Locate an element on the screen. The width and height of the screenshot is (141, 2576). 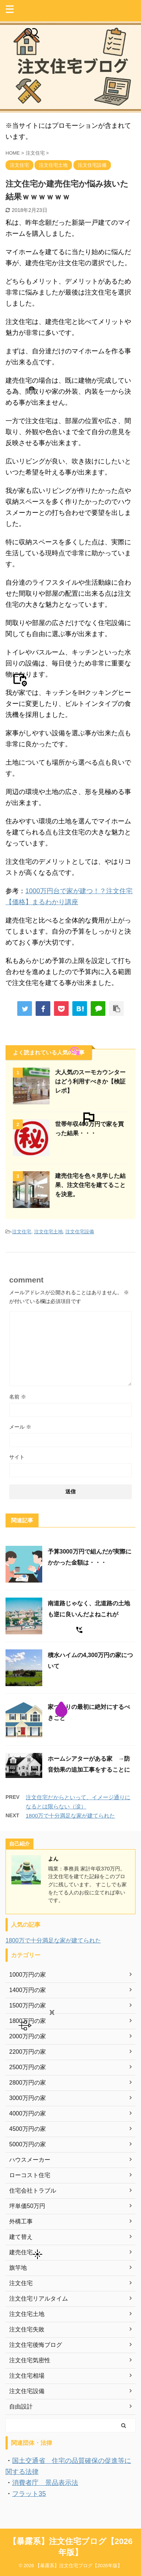
add lens flare effect to image is located at coordinates (37, 2254).